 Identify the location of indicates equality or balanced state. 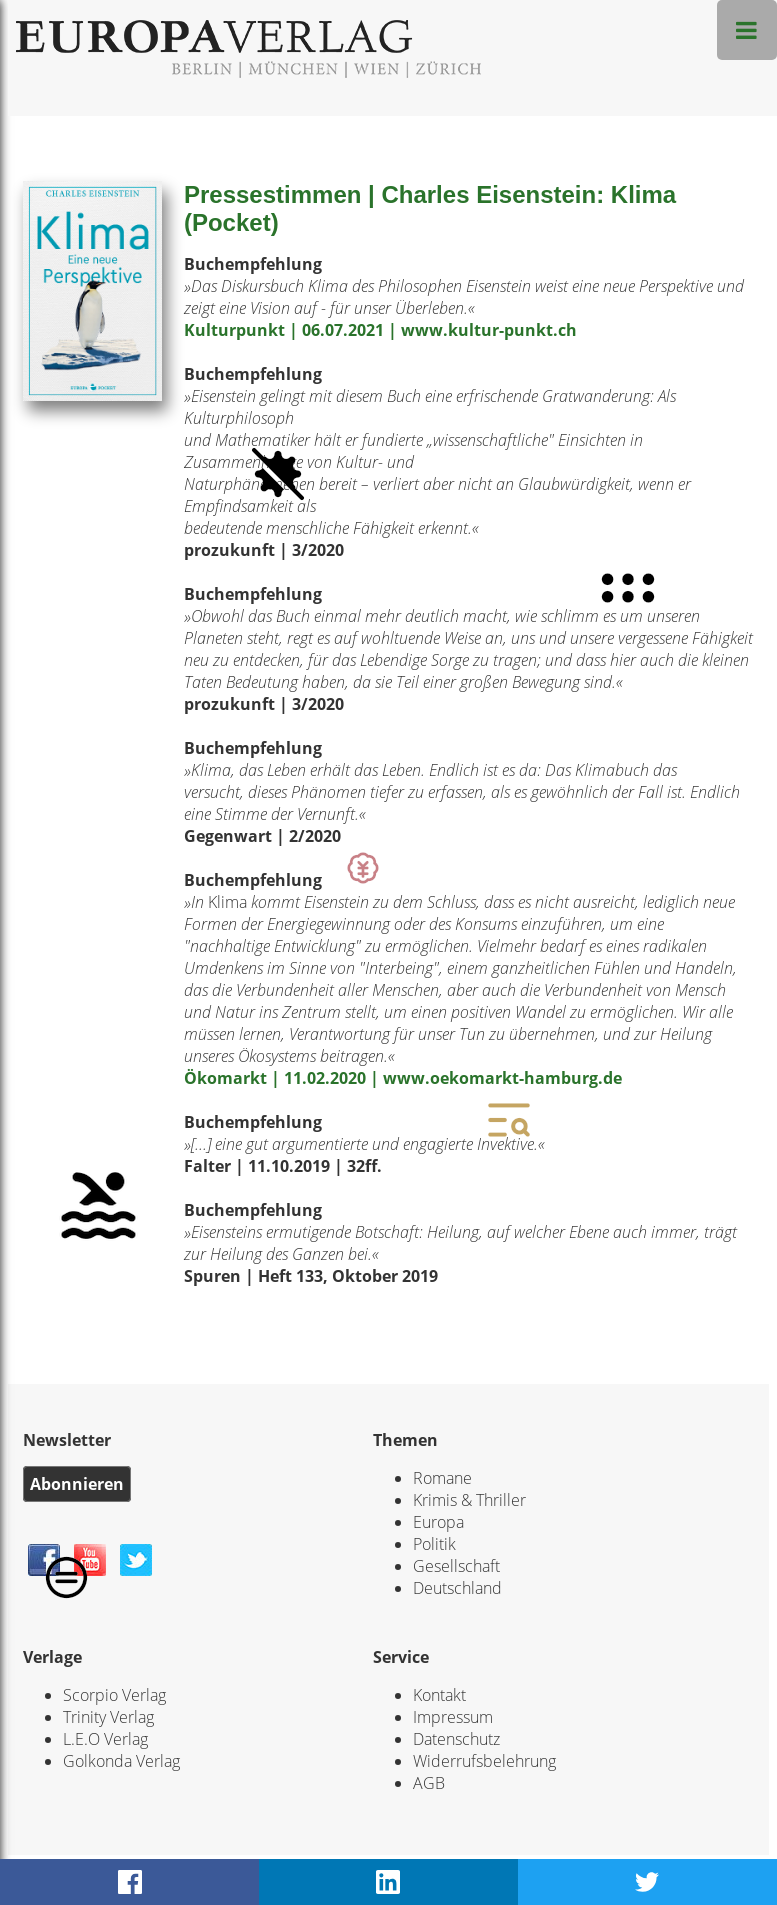
(66, 1577).